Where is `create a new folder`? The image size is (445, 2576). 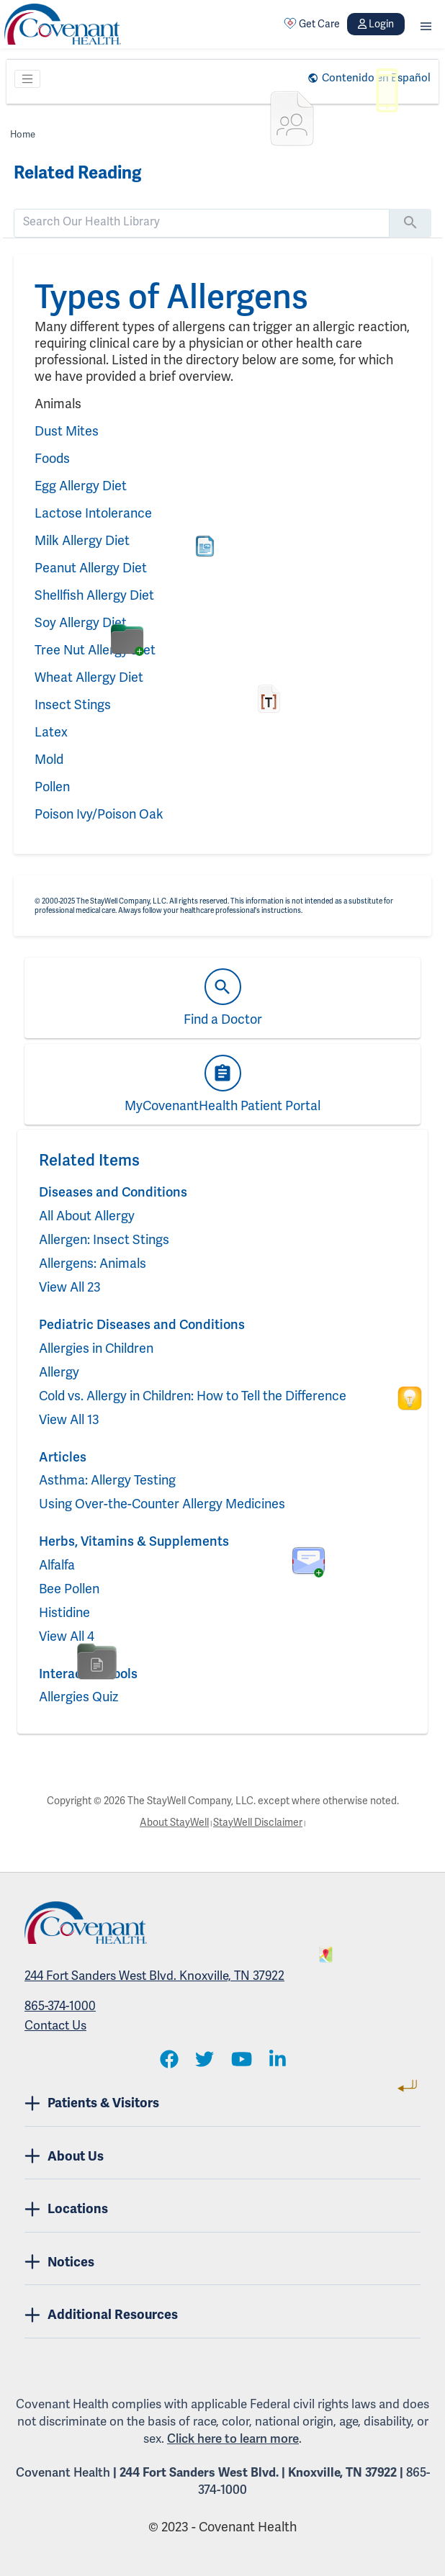 create a new folder is located at coordinates (127, 639).